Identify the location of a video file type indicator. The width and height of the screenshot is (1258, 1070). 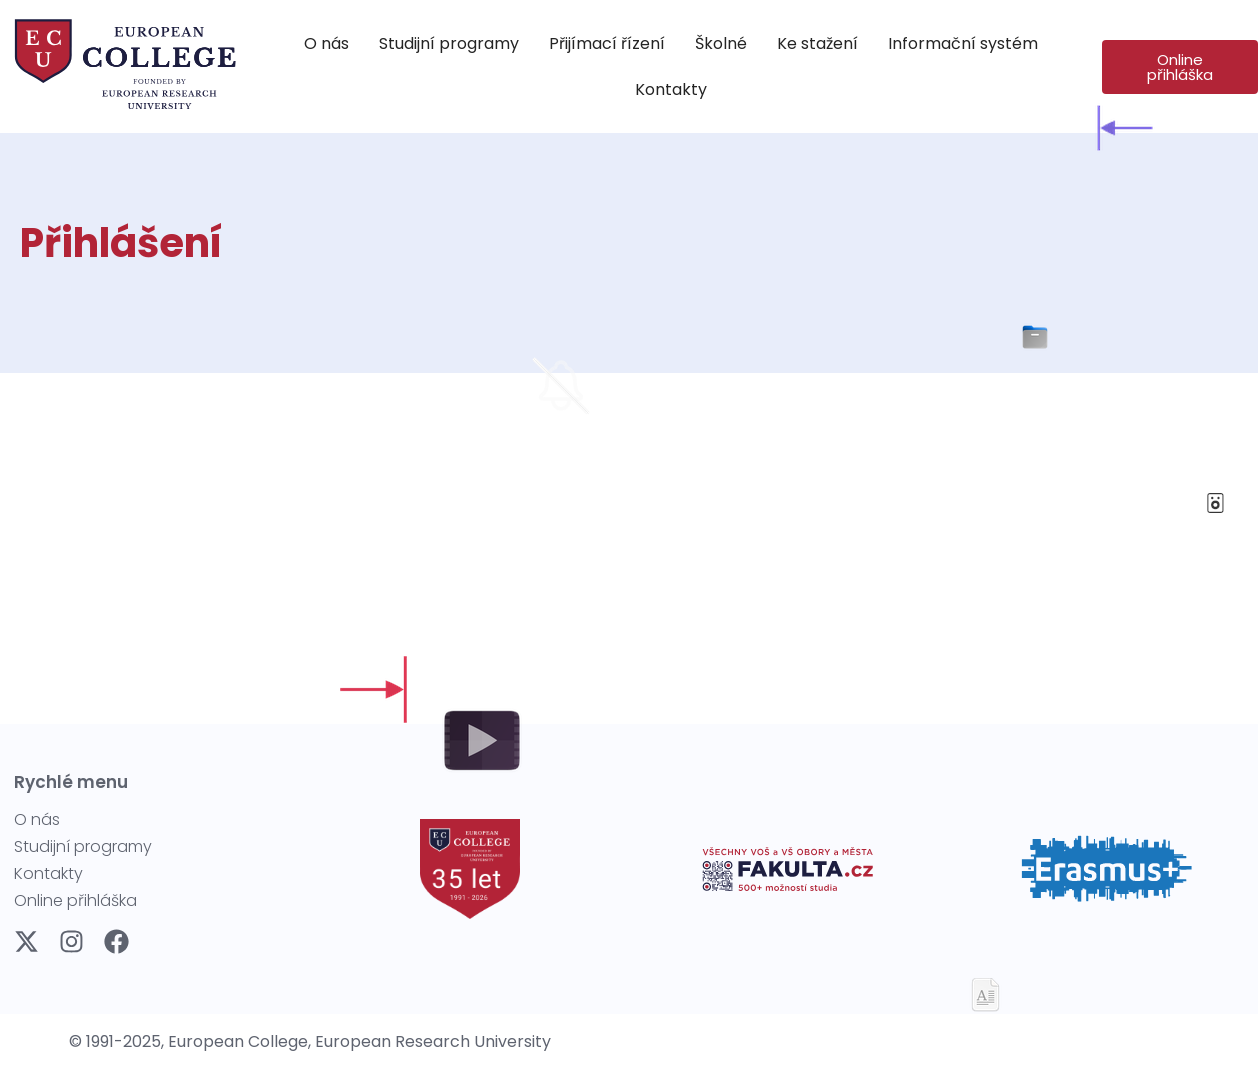
(482, 735).